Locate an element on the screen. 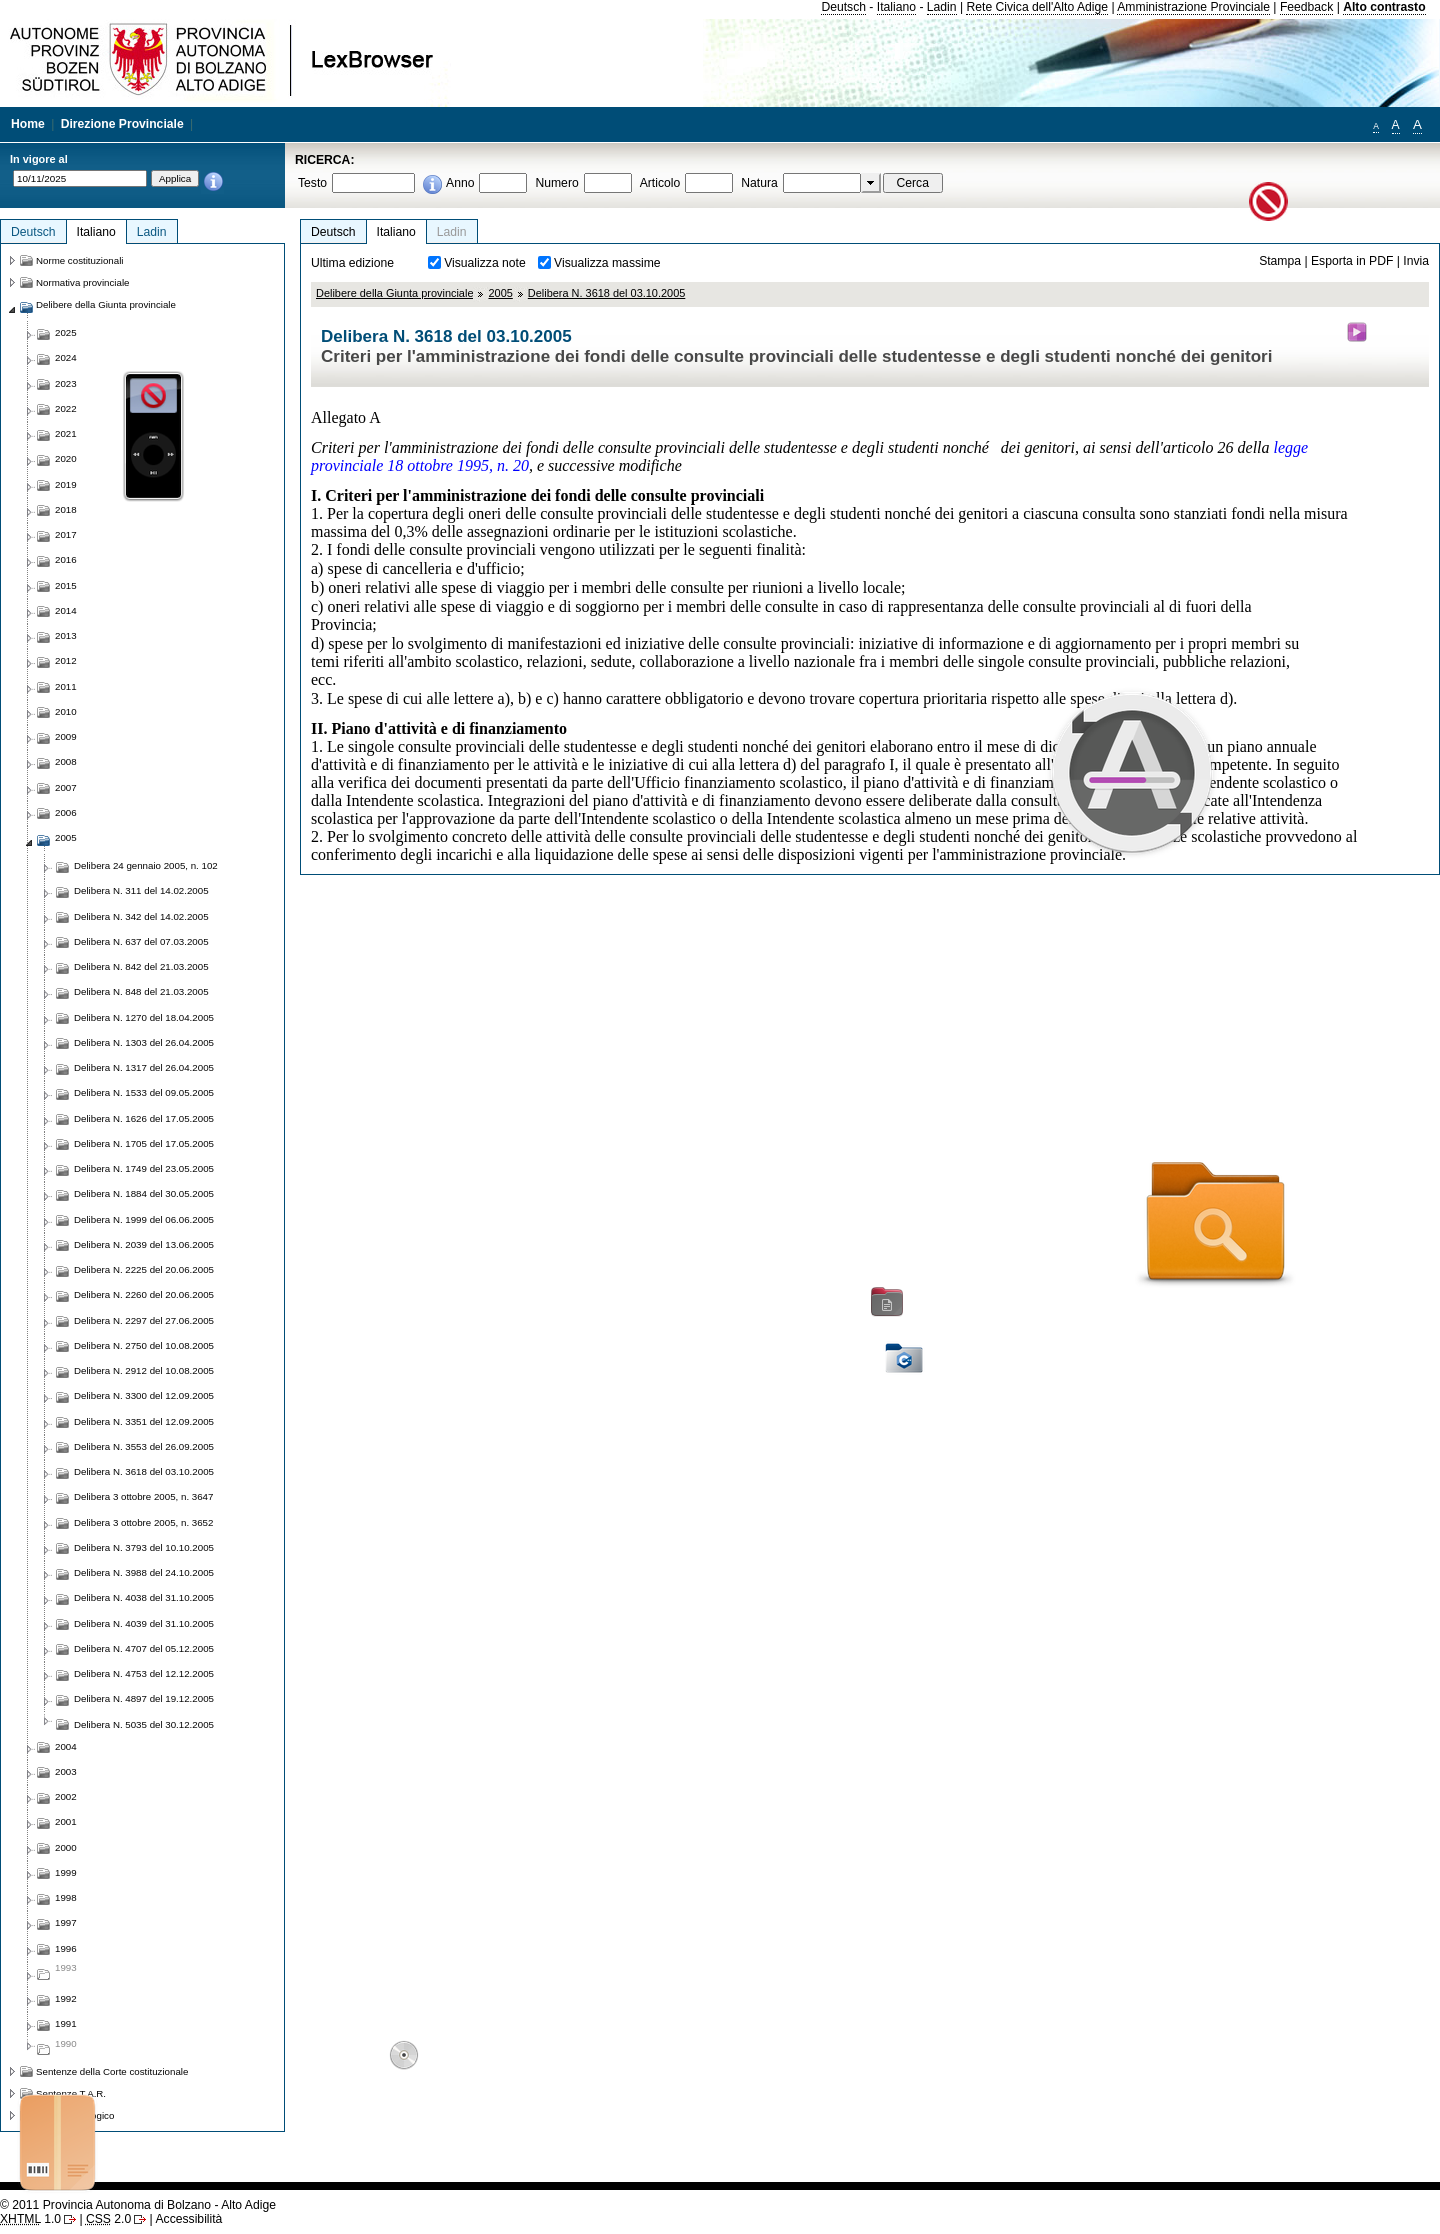 This screenshot has width=1440, height=2234. access saved search queries is located at coordinates (1215, 1228).